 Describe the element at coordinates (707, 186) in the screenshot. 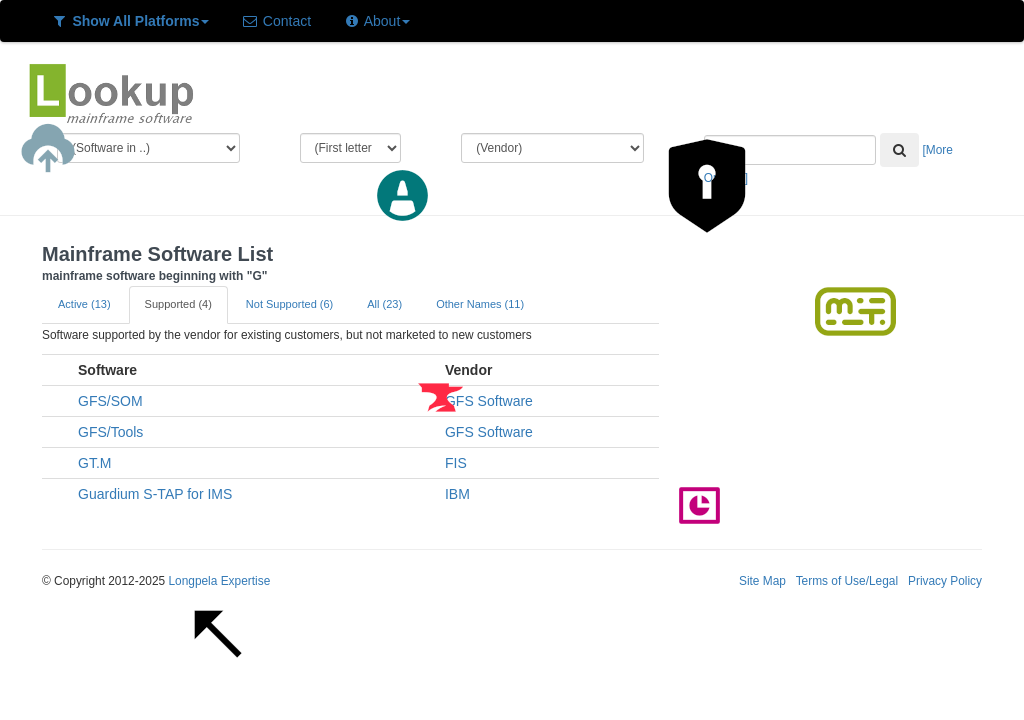

I see `access security or privacy settings` at that location.